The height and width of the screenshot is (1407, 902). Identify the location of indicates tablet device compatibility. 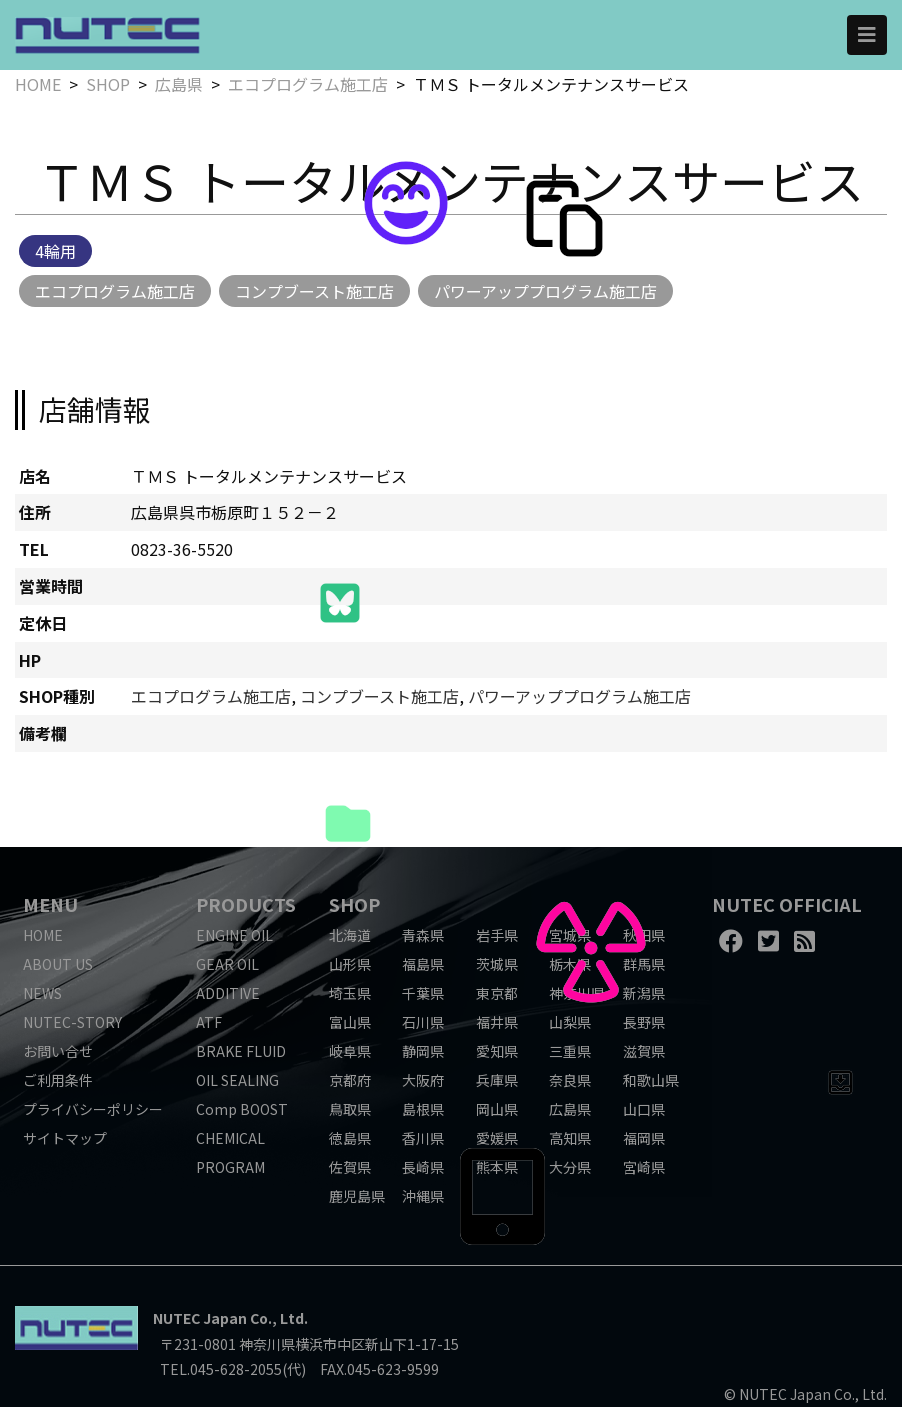
(502, 1196).